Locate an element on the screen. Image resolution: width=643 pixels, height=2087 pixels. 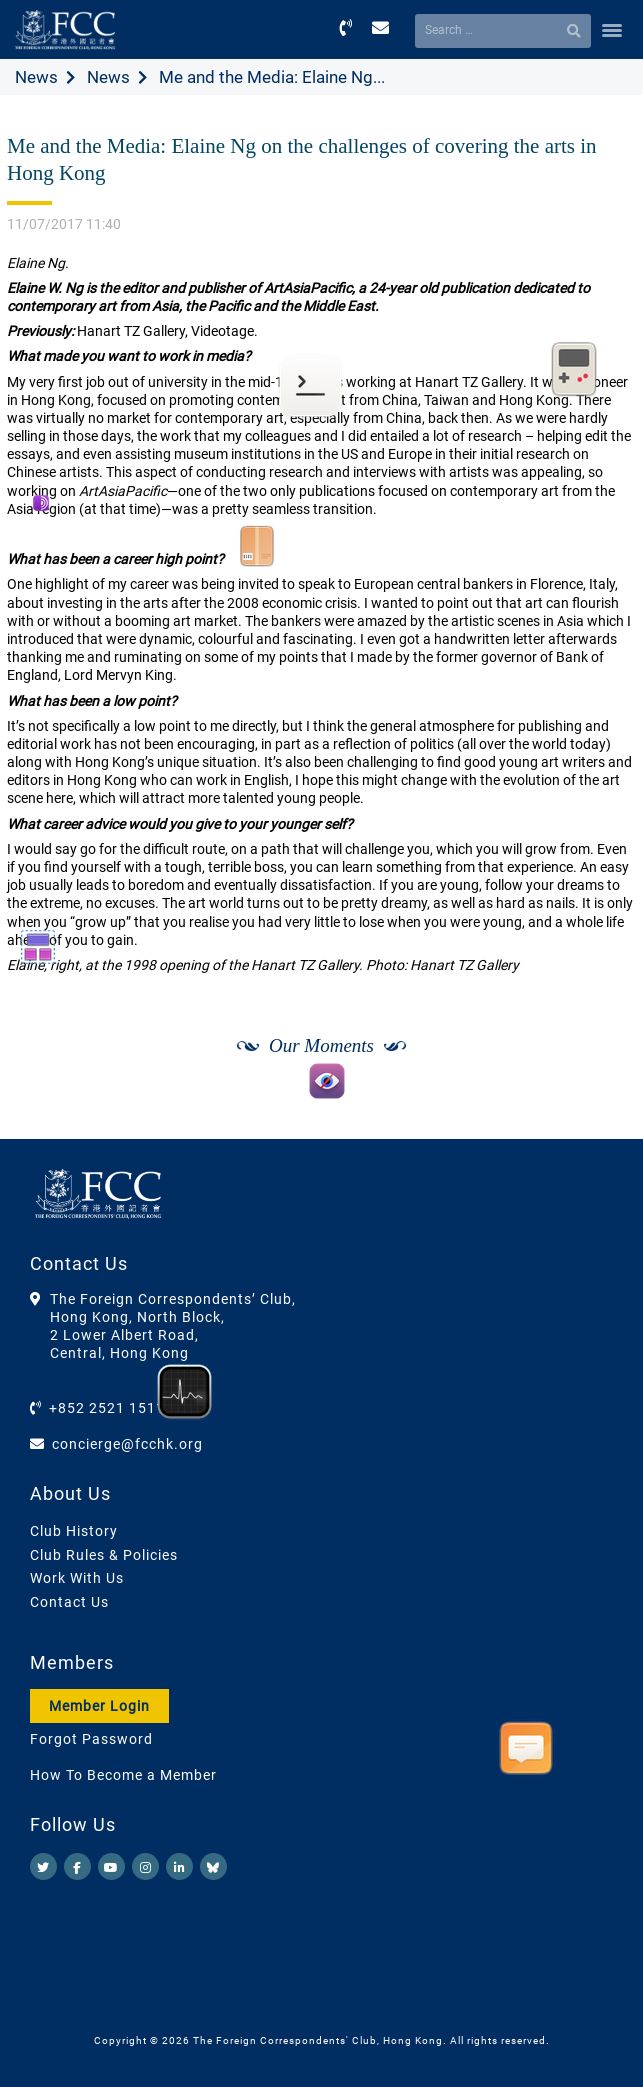
select all items in the current view is located at coordinates (38, 947).